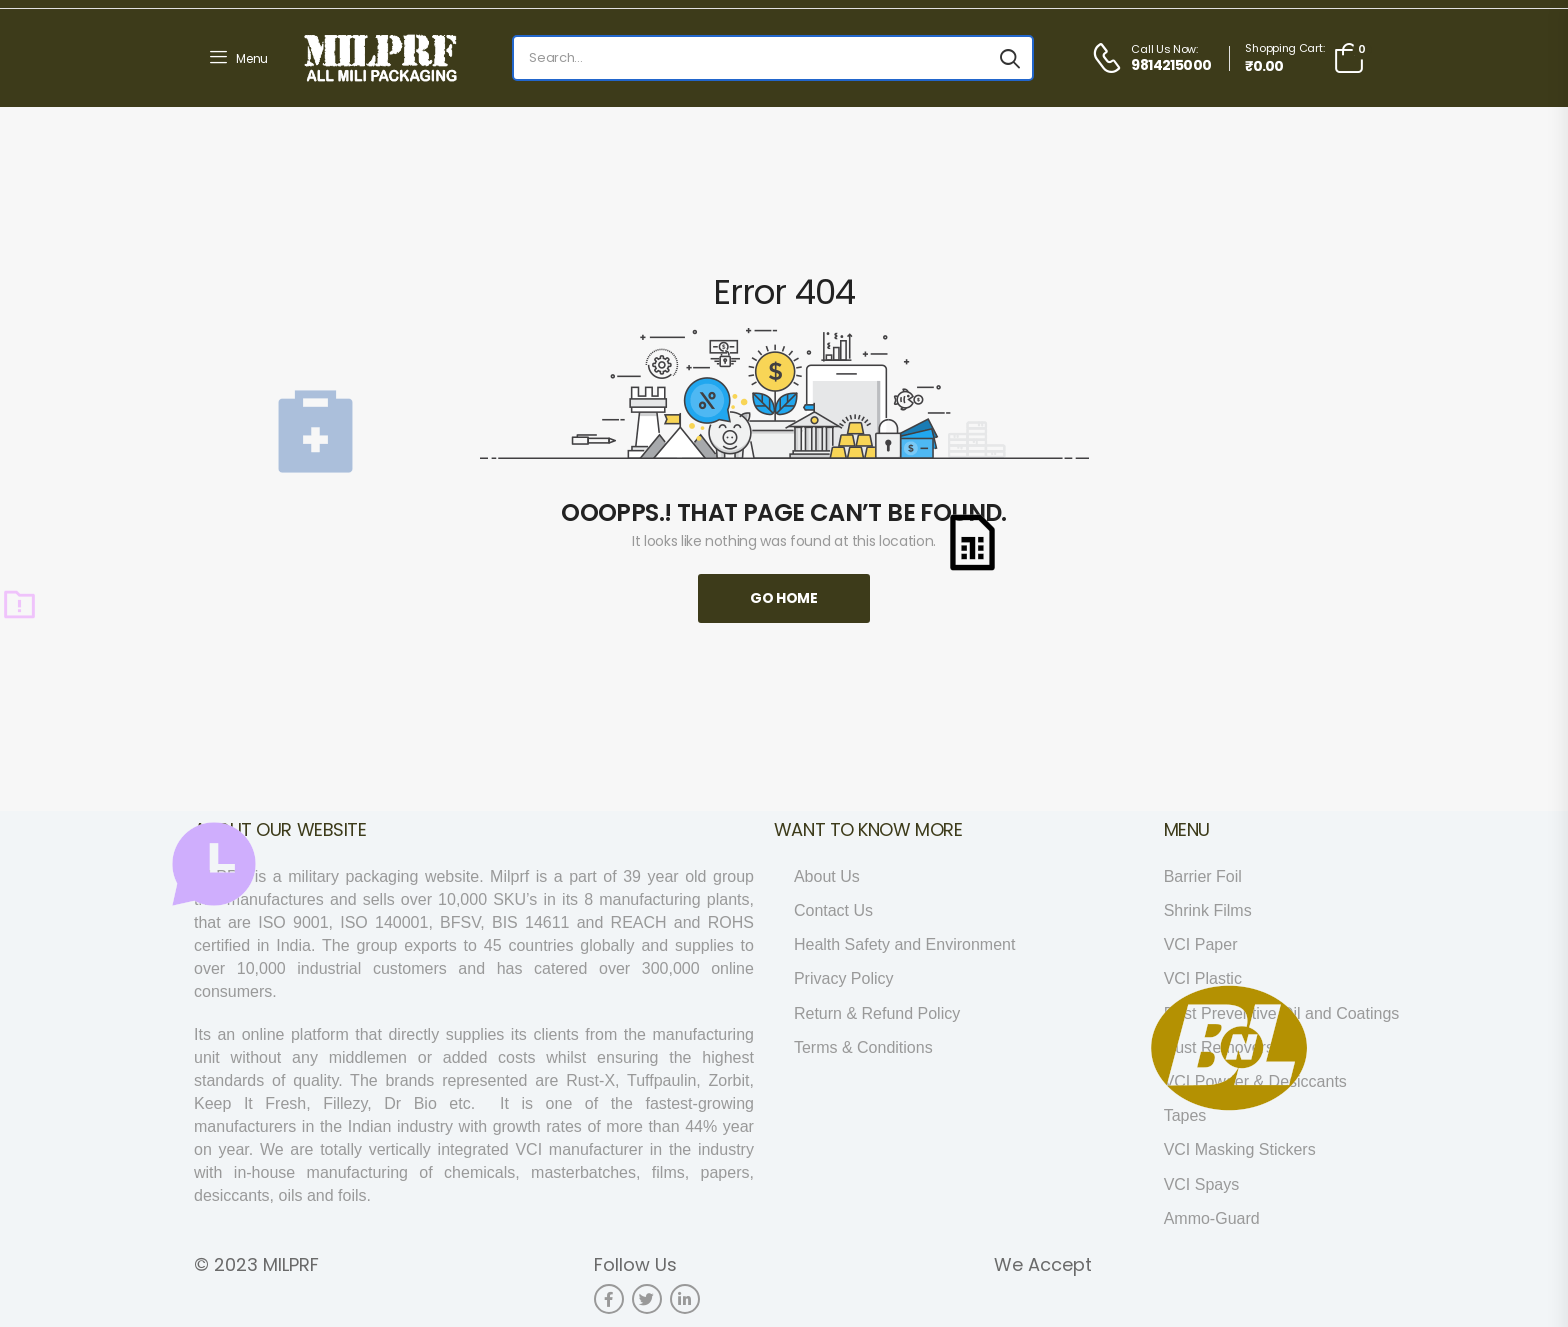  What do you see at coordinates (1229, 1048) in the screenshot?
I see `buy n large corporation logo from WALL-E` at bounding box center [1229, 1048].